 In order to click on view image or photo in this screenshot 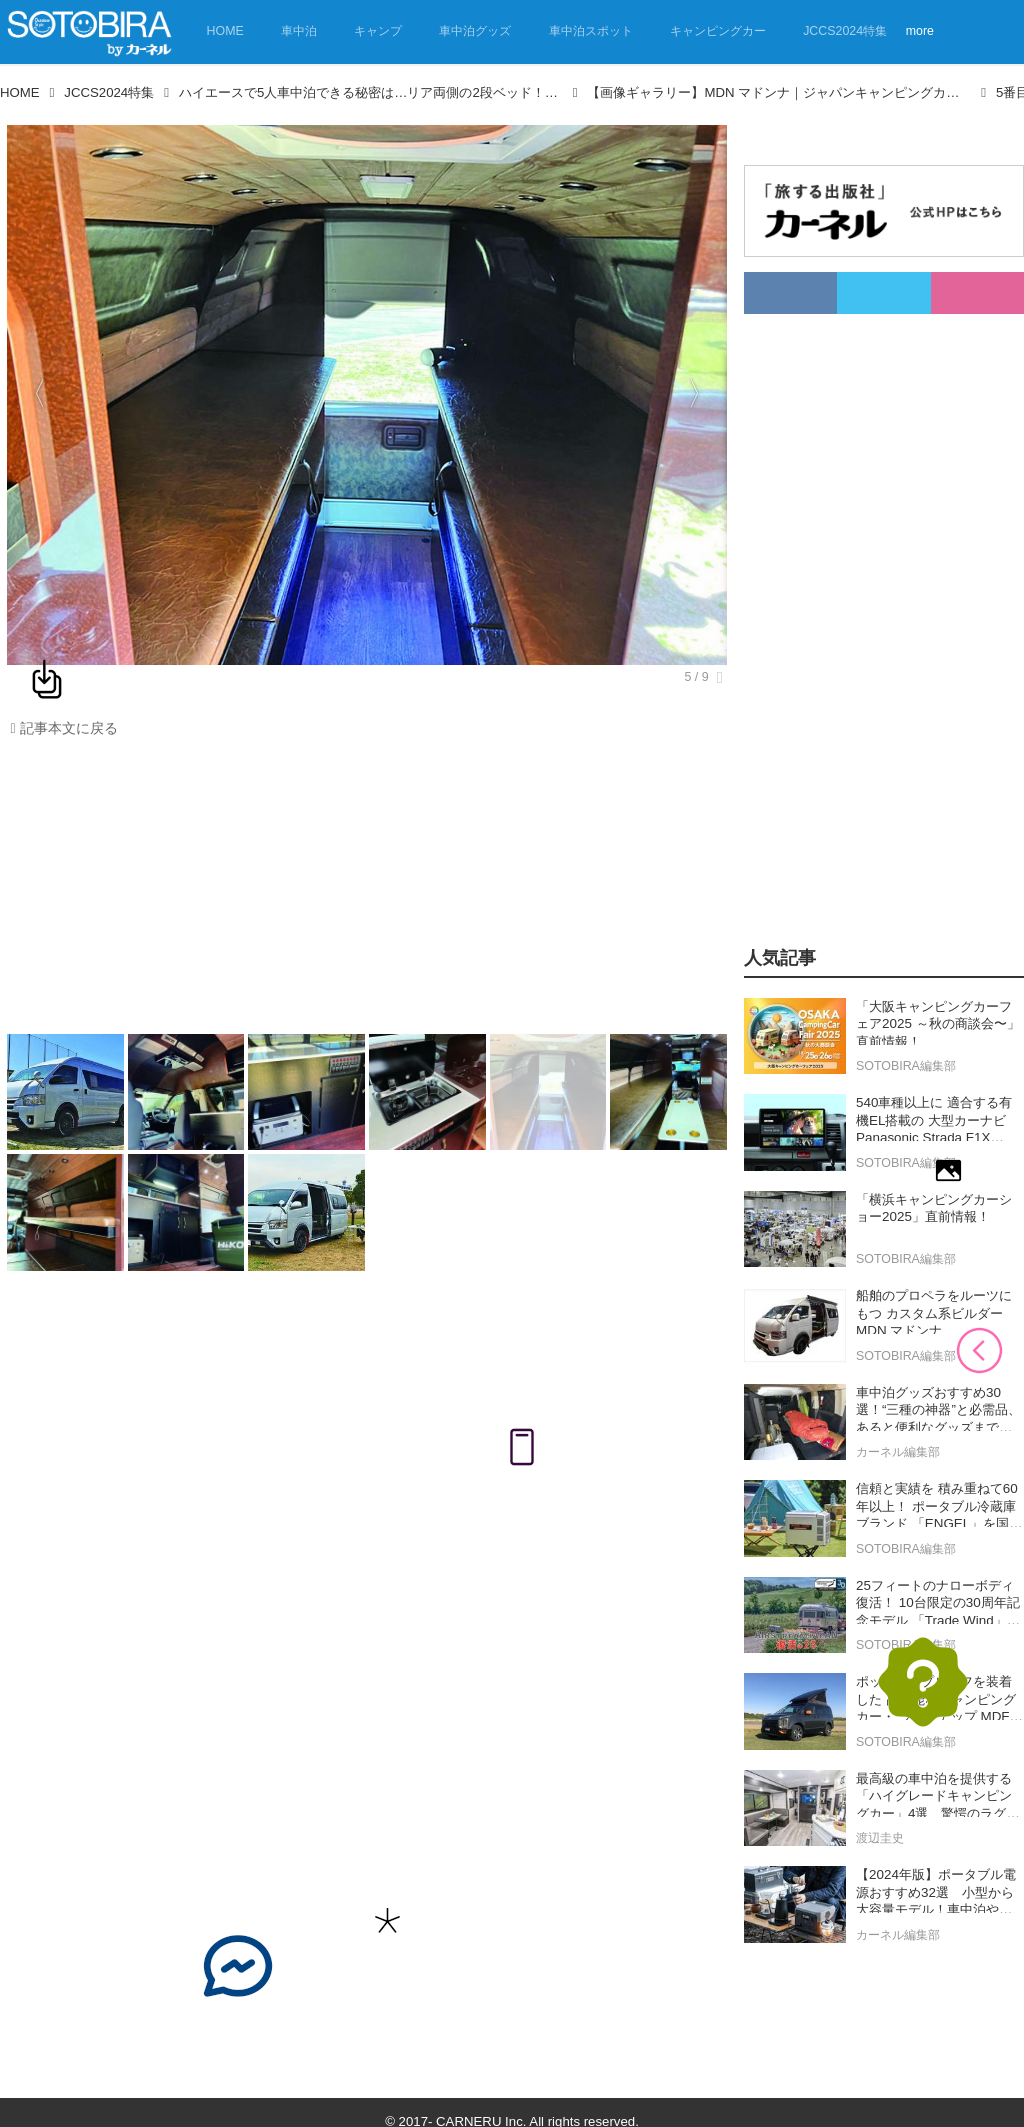, I will do `click(948, 1170)`.